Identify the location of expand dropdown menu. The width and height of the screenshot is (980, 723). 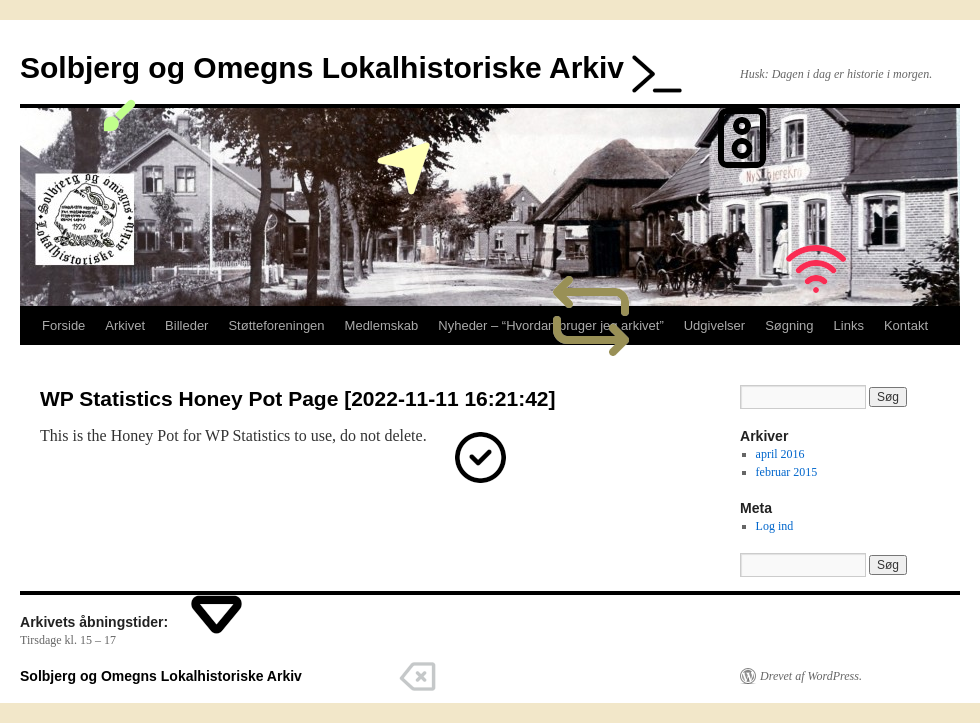
(216, 612).